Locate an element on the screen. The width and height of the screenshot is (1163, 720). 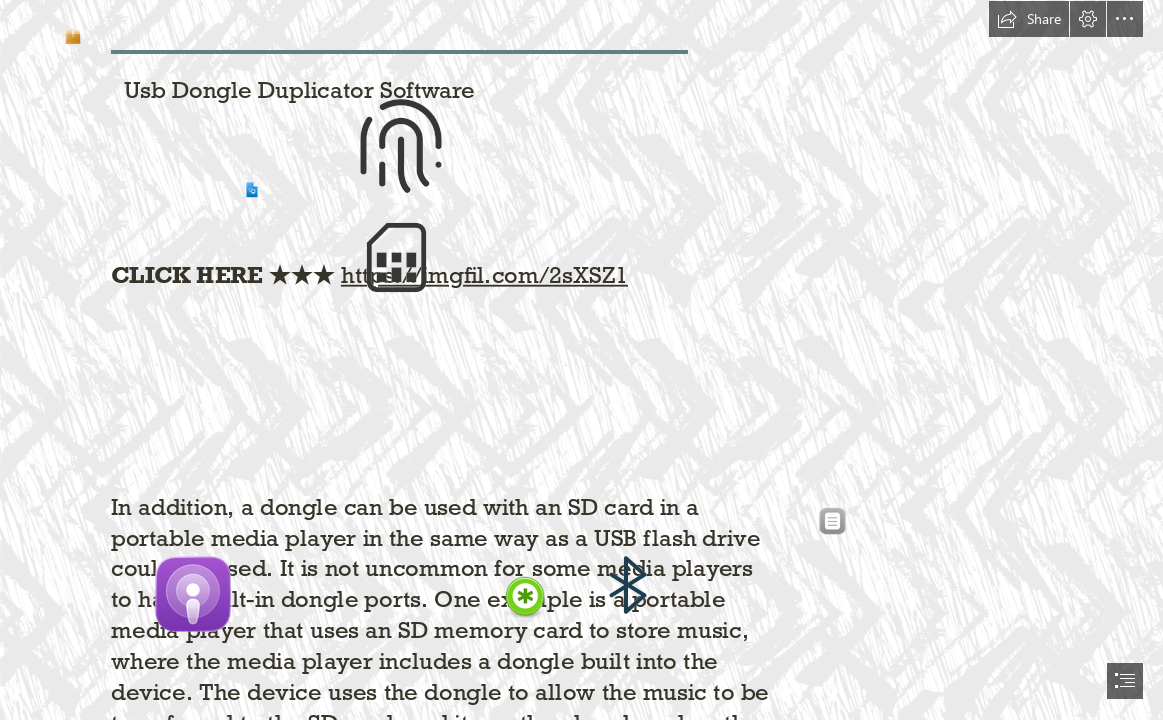
open a remote desktop connection file is located at coordinates (252, 190).